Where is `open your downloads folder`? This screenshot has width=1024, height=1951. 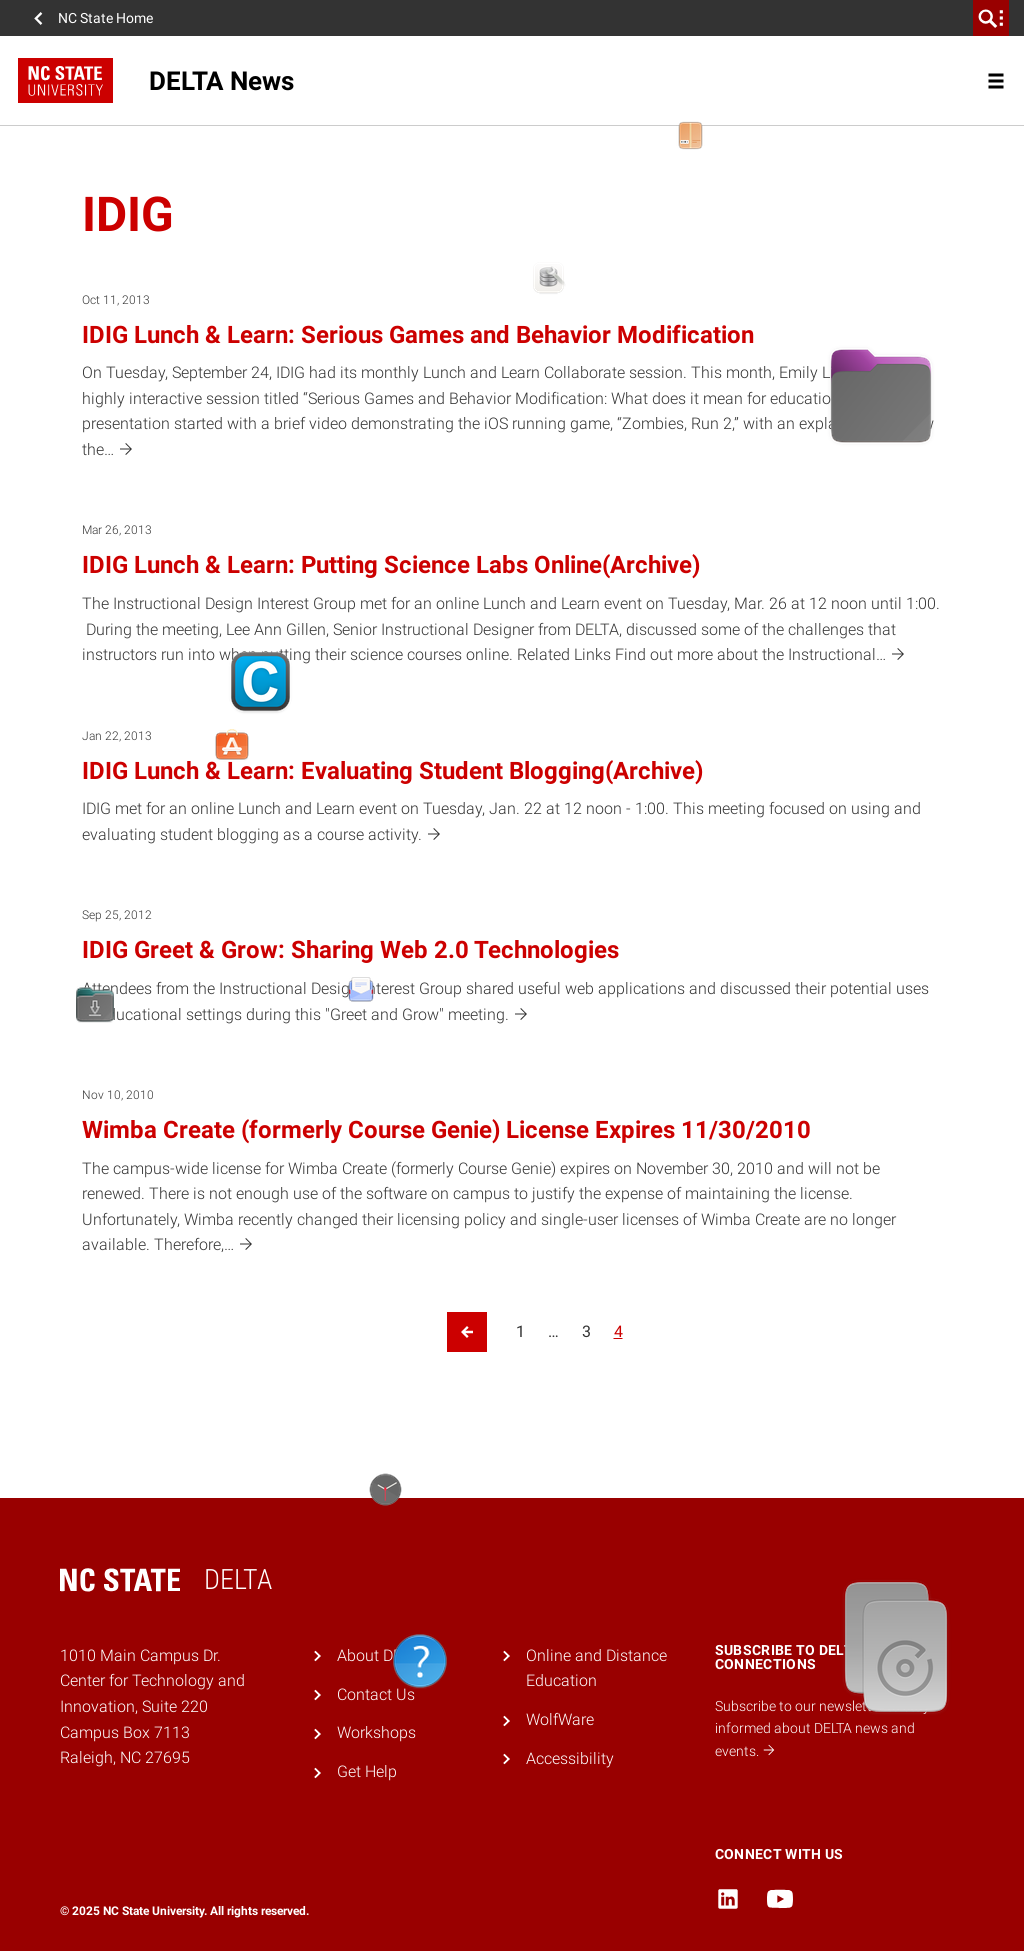
open your downloads folder is located at coordinates (95, 1004).